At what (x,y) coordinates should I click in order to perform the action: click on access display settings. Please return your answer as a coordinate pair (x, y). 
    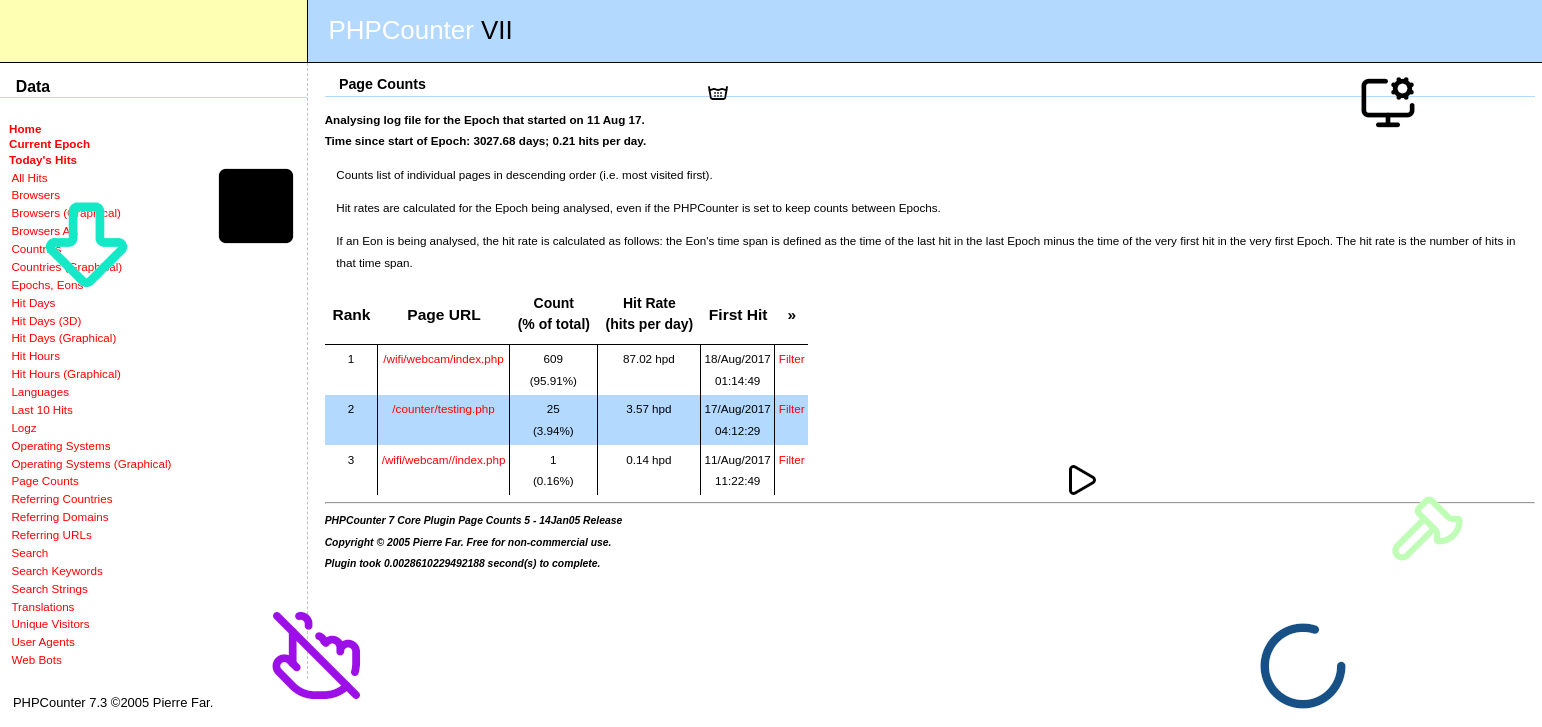
    Looking at the image, I should click on (1388, 103).